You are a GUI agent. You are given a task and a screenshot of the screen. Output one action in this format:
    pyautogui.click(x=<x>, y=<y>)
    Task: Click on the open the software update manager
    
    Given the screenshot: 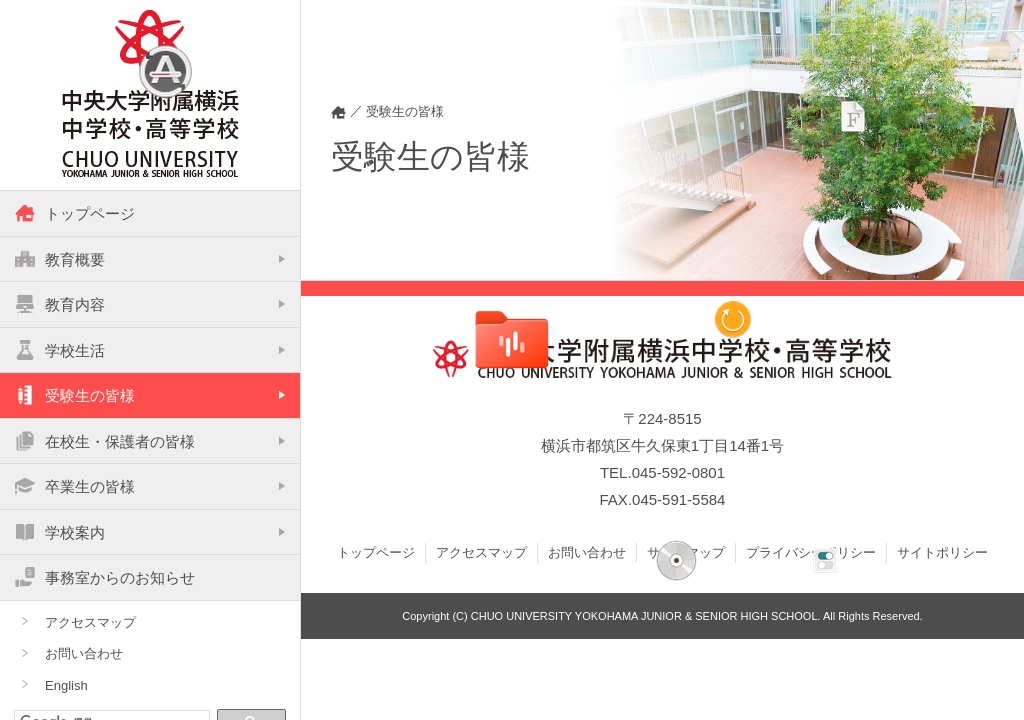 What is the action you would take?
    pyautogui.click(x=165, y=71)
    